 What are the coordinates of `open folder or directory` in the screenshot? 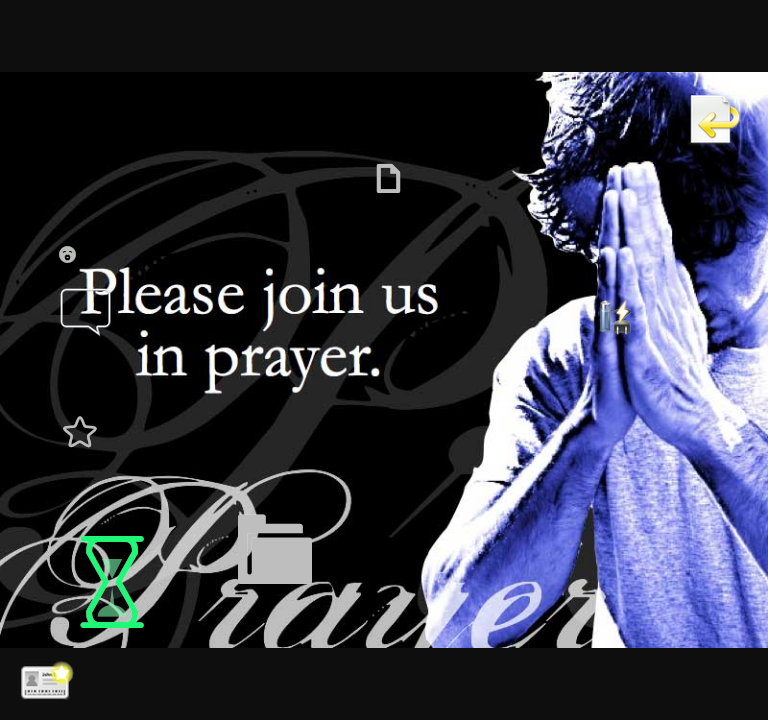 It's located at (275, 547).